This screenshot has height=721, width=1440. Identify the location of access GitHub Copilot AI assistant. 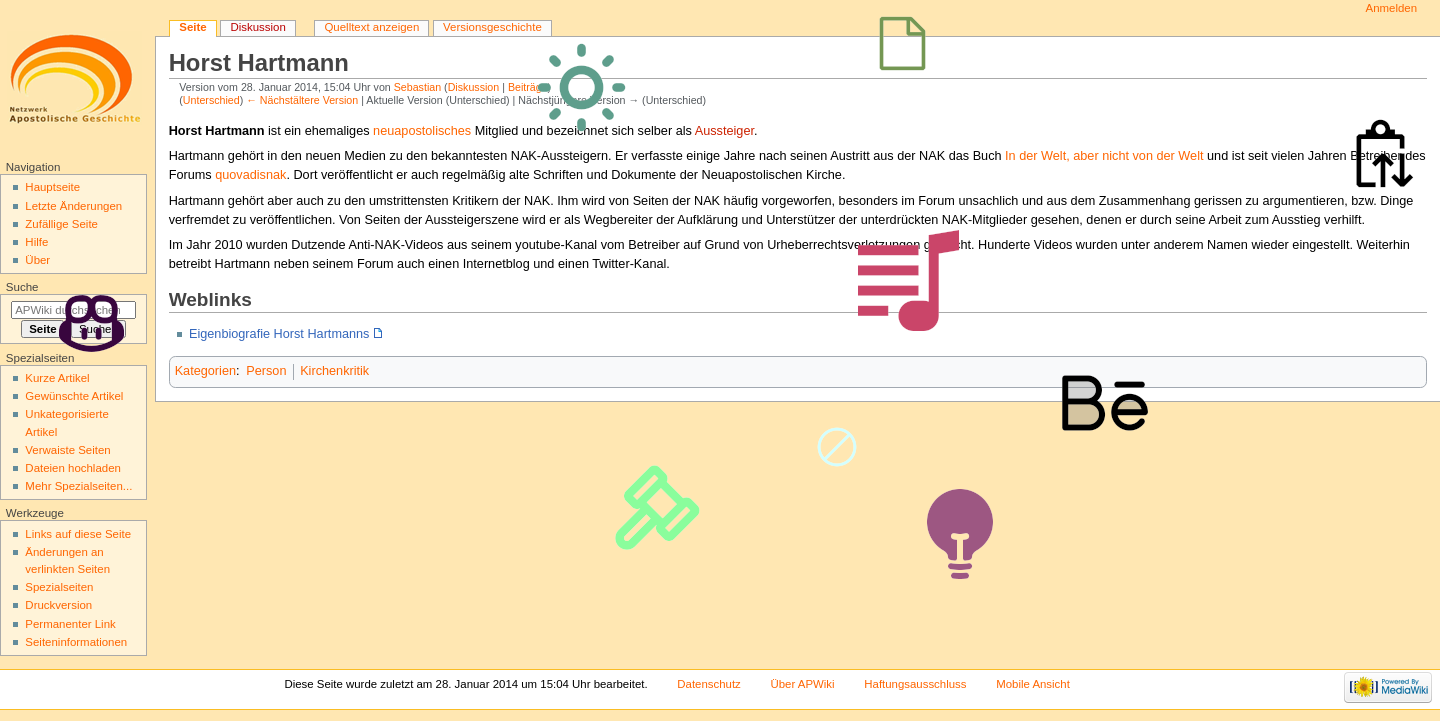
(91, 323).